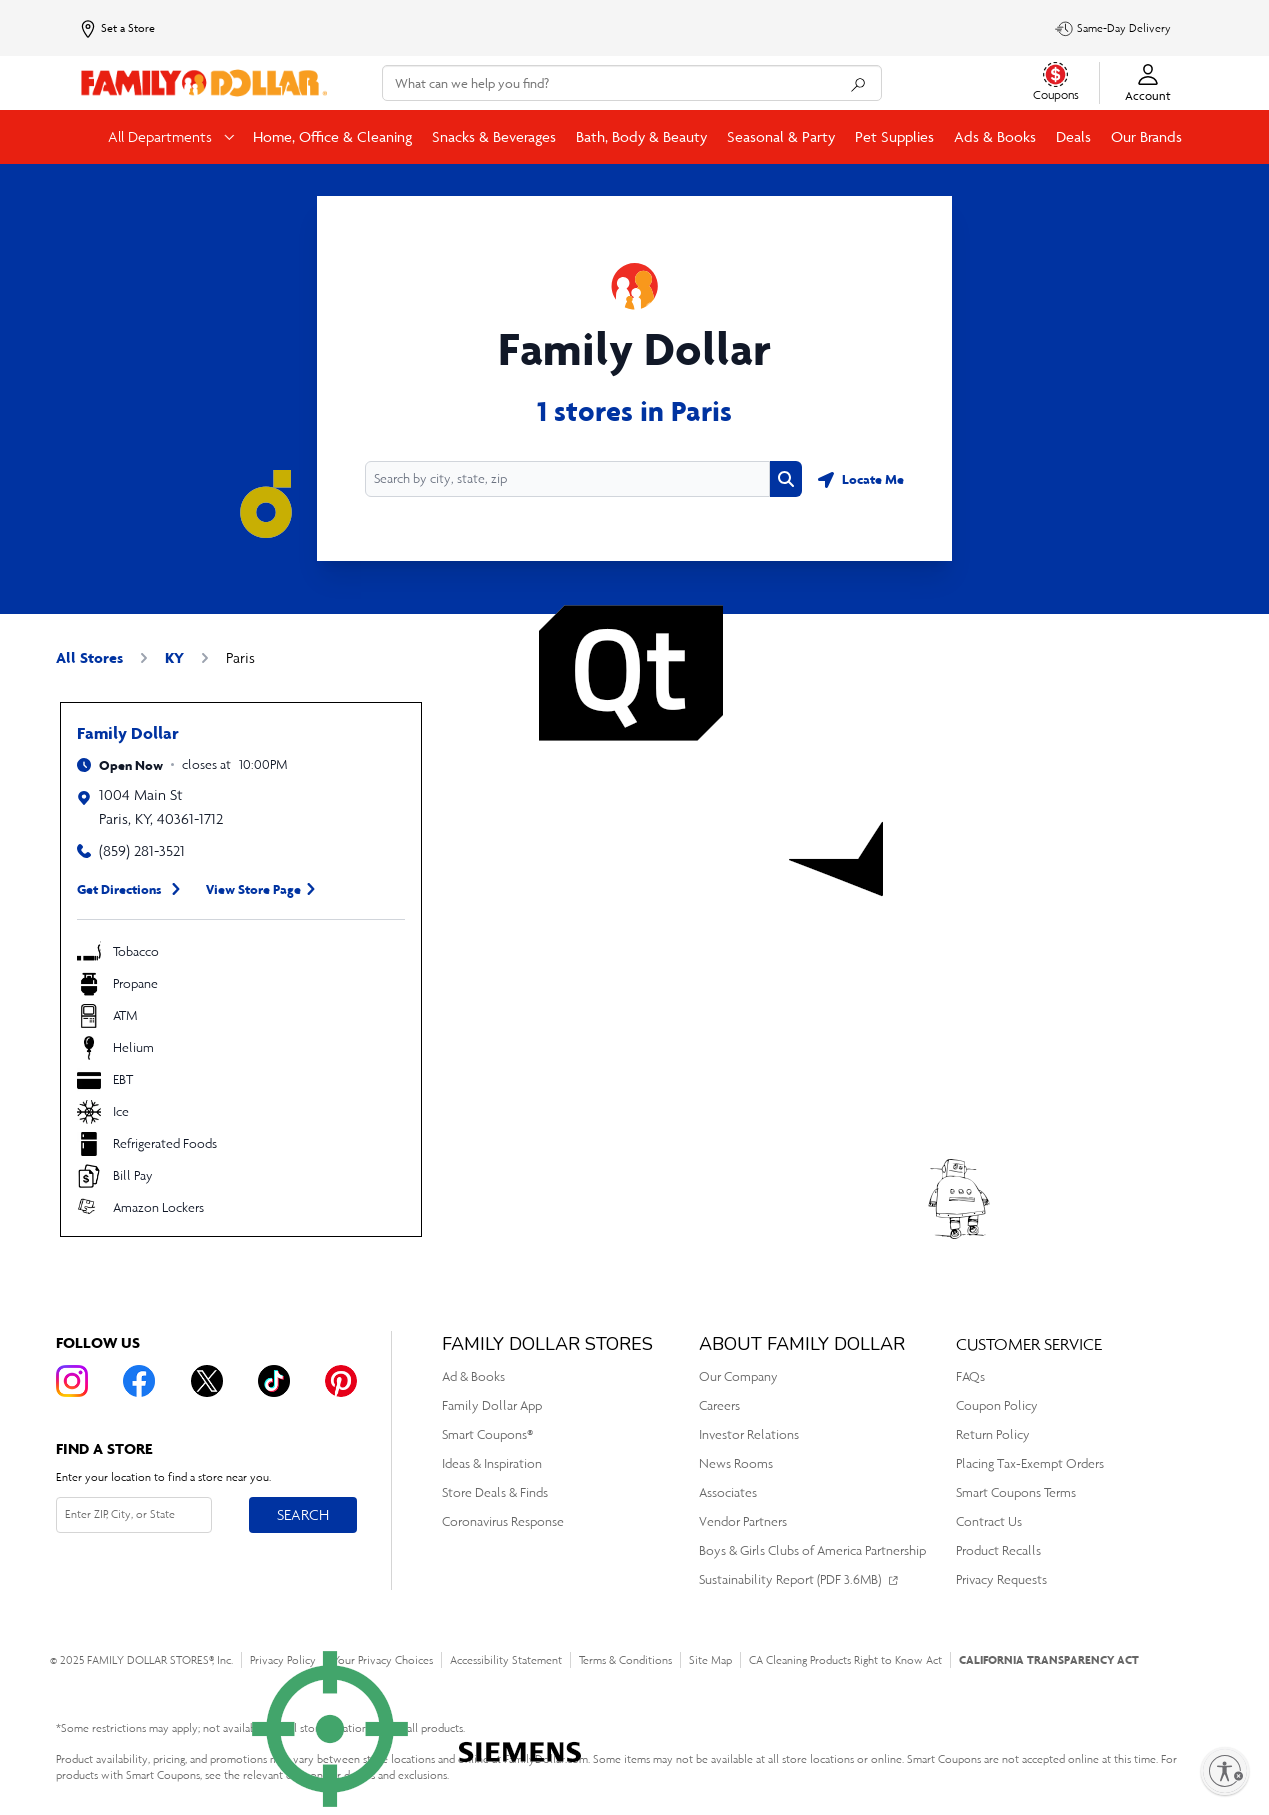 The height and width of the screenshot is (1815, 1269). Describe the element at coordinates (836, 859) in the screenshot. I see `open FACEIT gaming platform` at that location.